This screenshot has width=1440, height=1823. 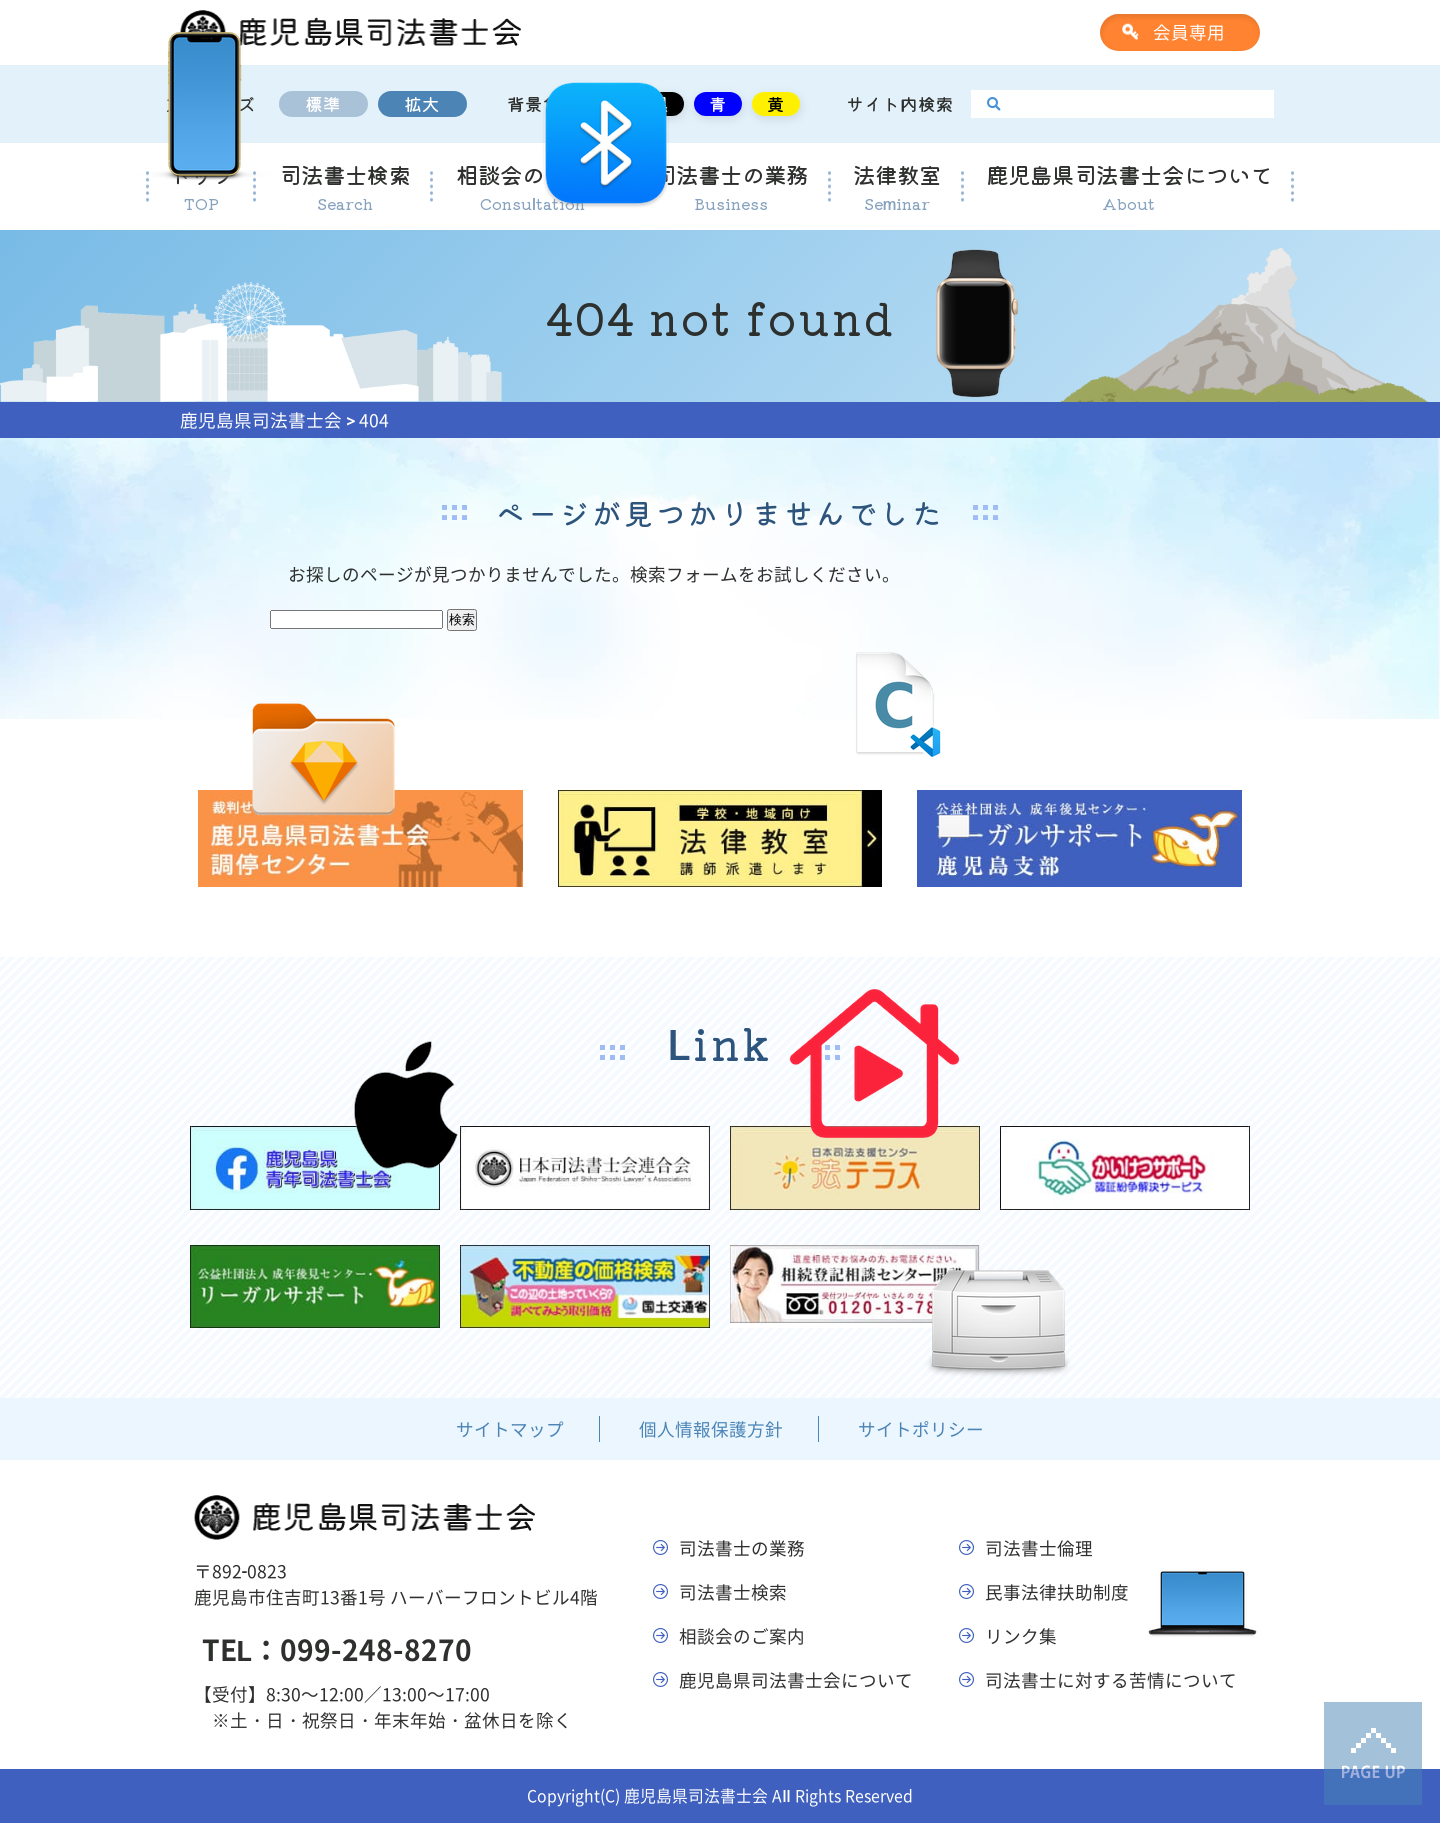 I want to click on generic bluetooth device placeholder, so click(x=954, y=826).